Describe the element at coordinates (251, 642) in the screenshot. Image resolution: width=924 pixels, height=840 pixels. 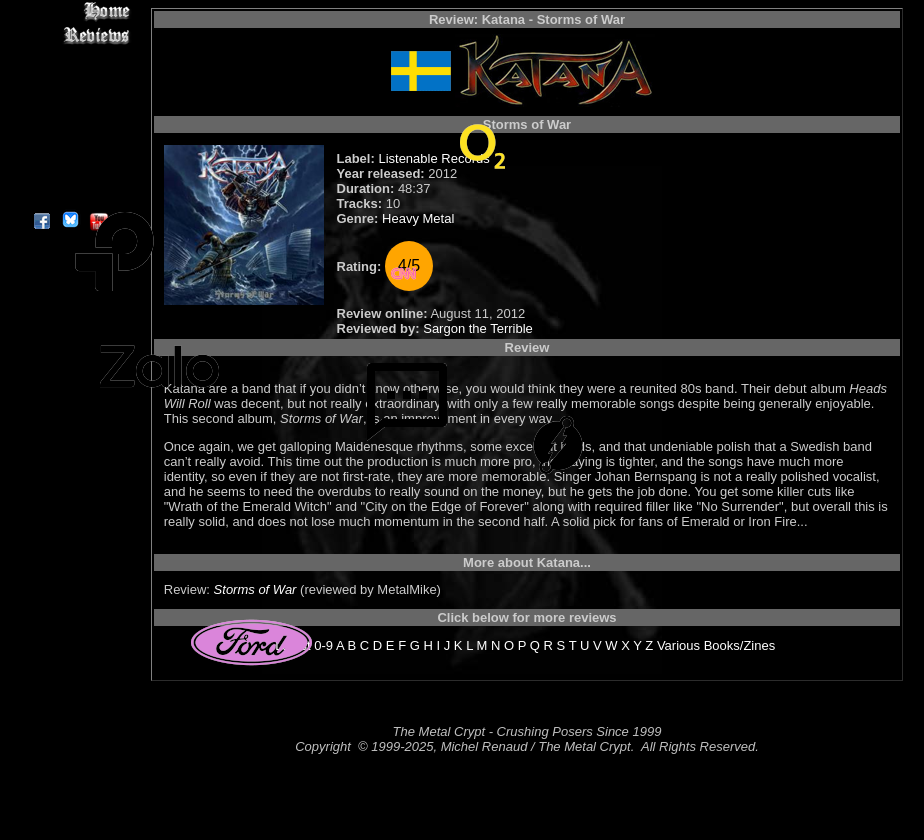
I see `Ford brand or dealership app` at that location.